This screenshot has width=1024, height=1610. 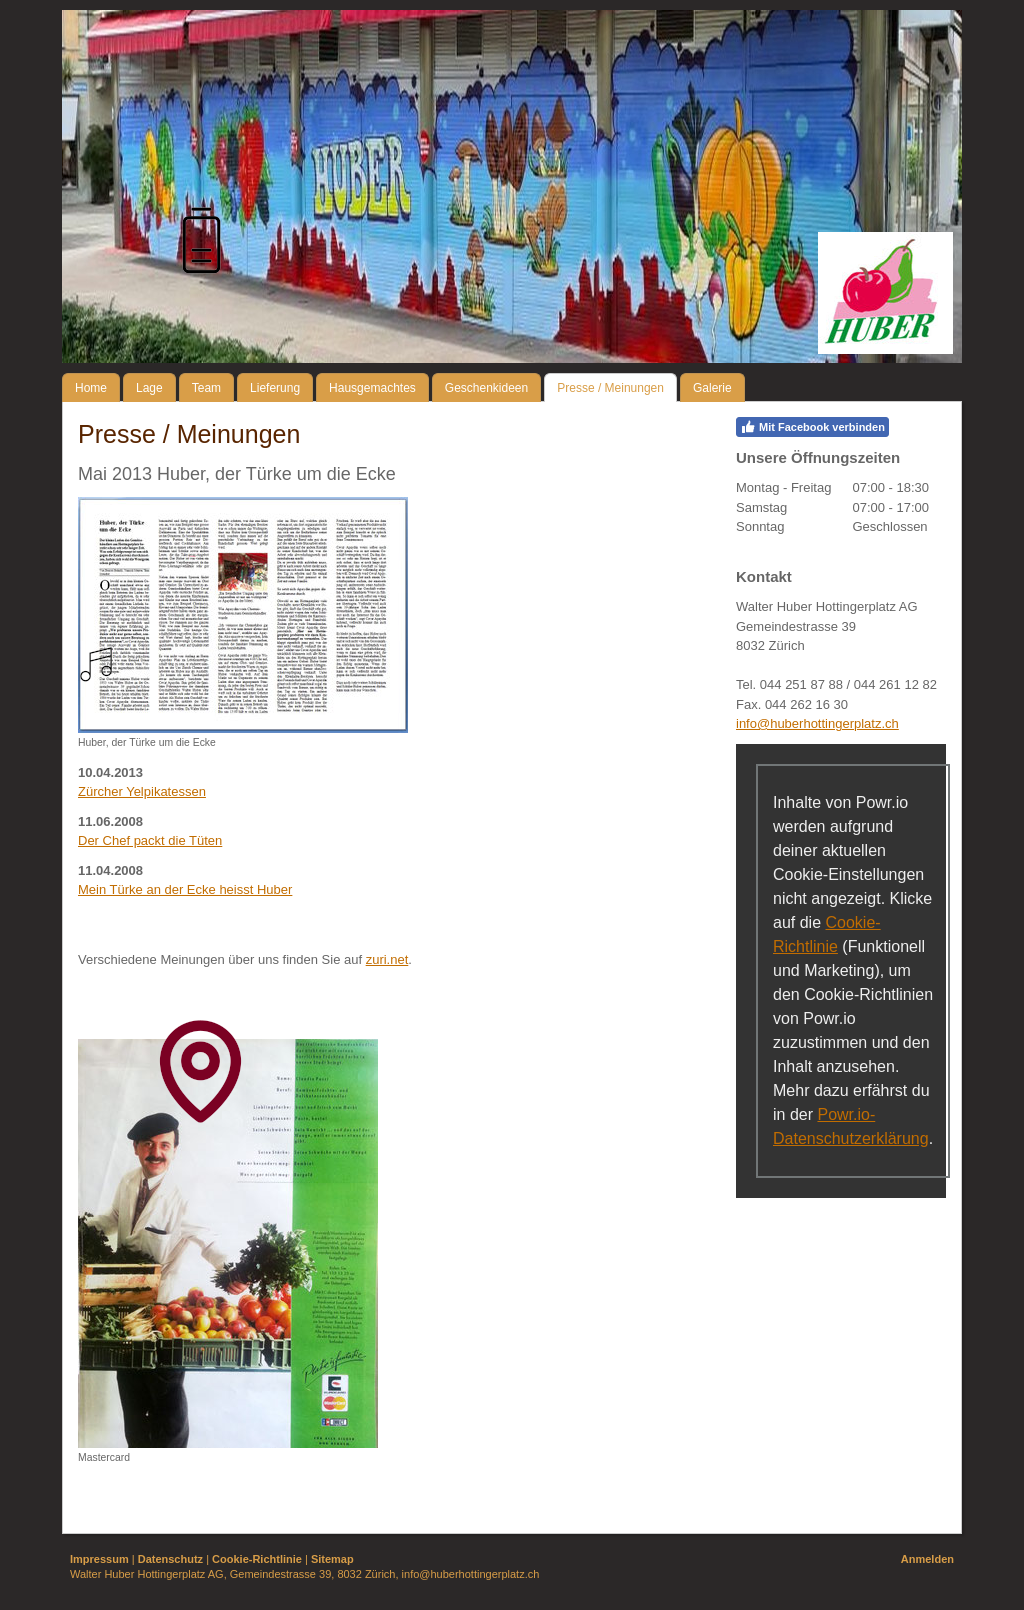 I want to click on indicates medium battery level, so click(x=201, y=241).